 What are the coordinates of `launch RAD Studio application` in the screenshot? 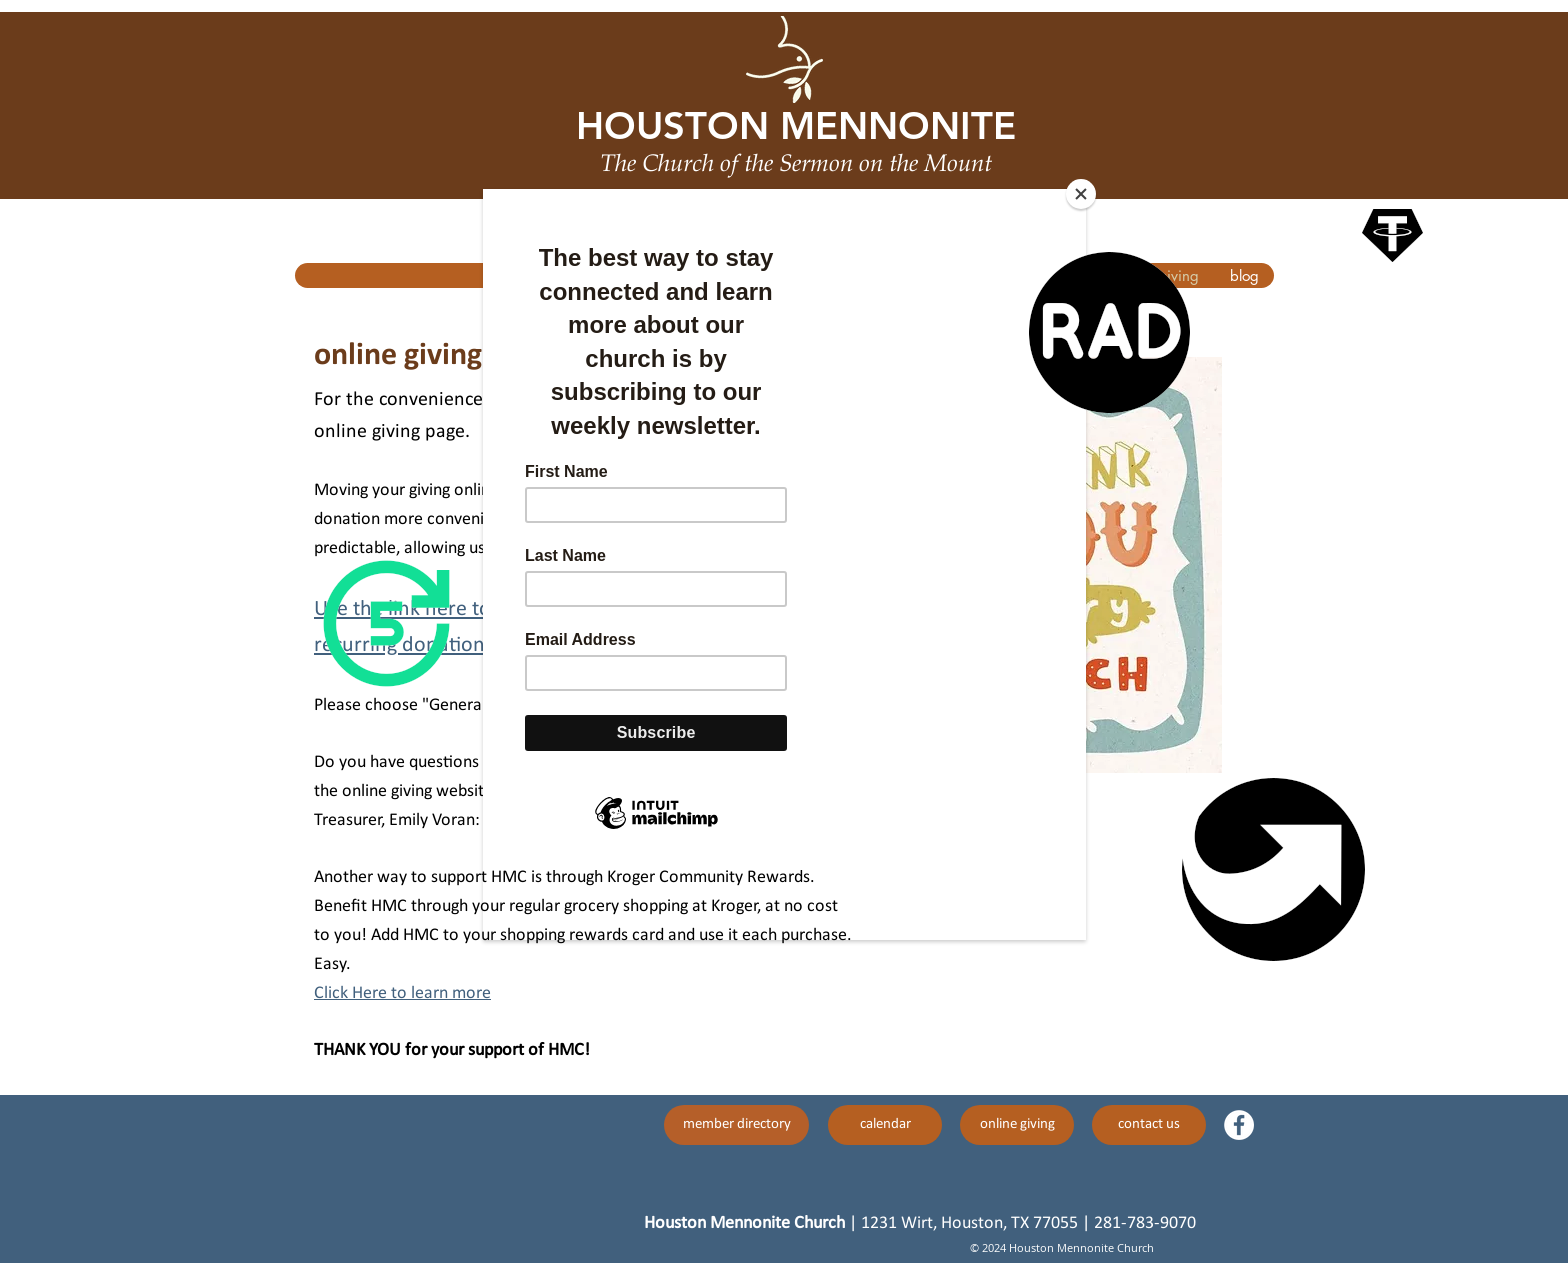 It's located at (1109, 332).